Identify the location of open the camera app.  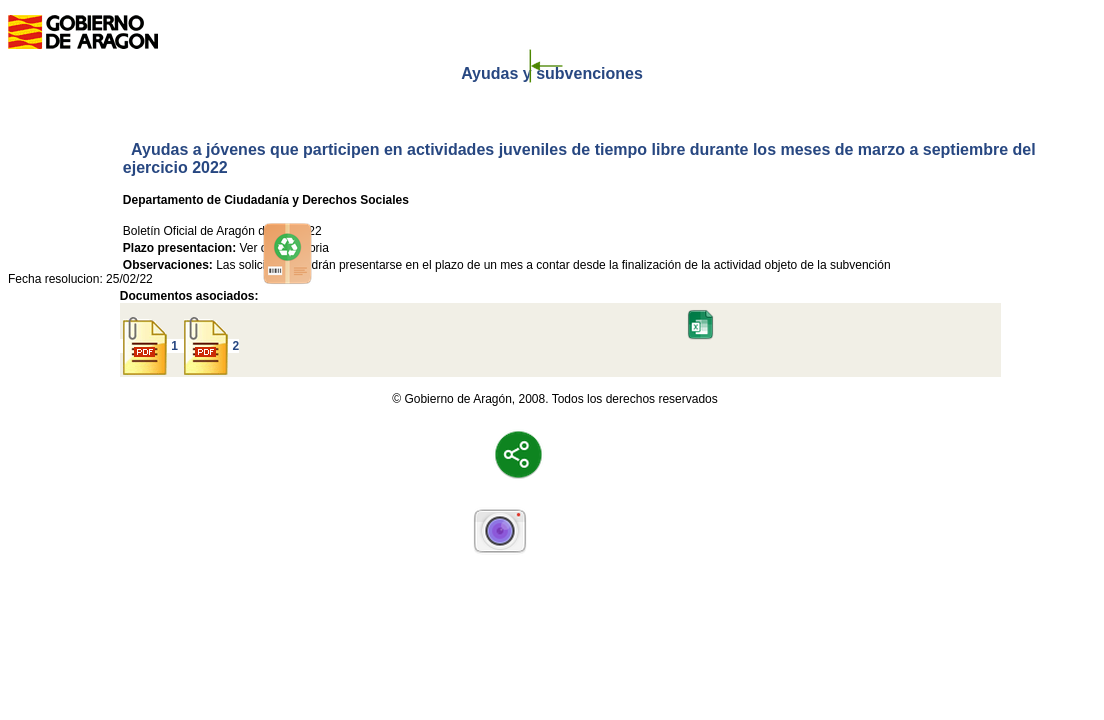
(500, 531).